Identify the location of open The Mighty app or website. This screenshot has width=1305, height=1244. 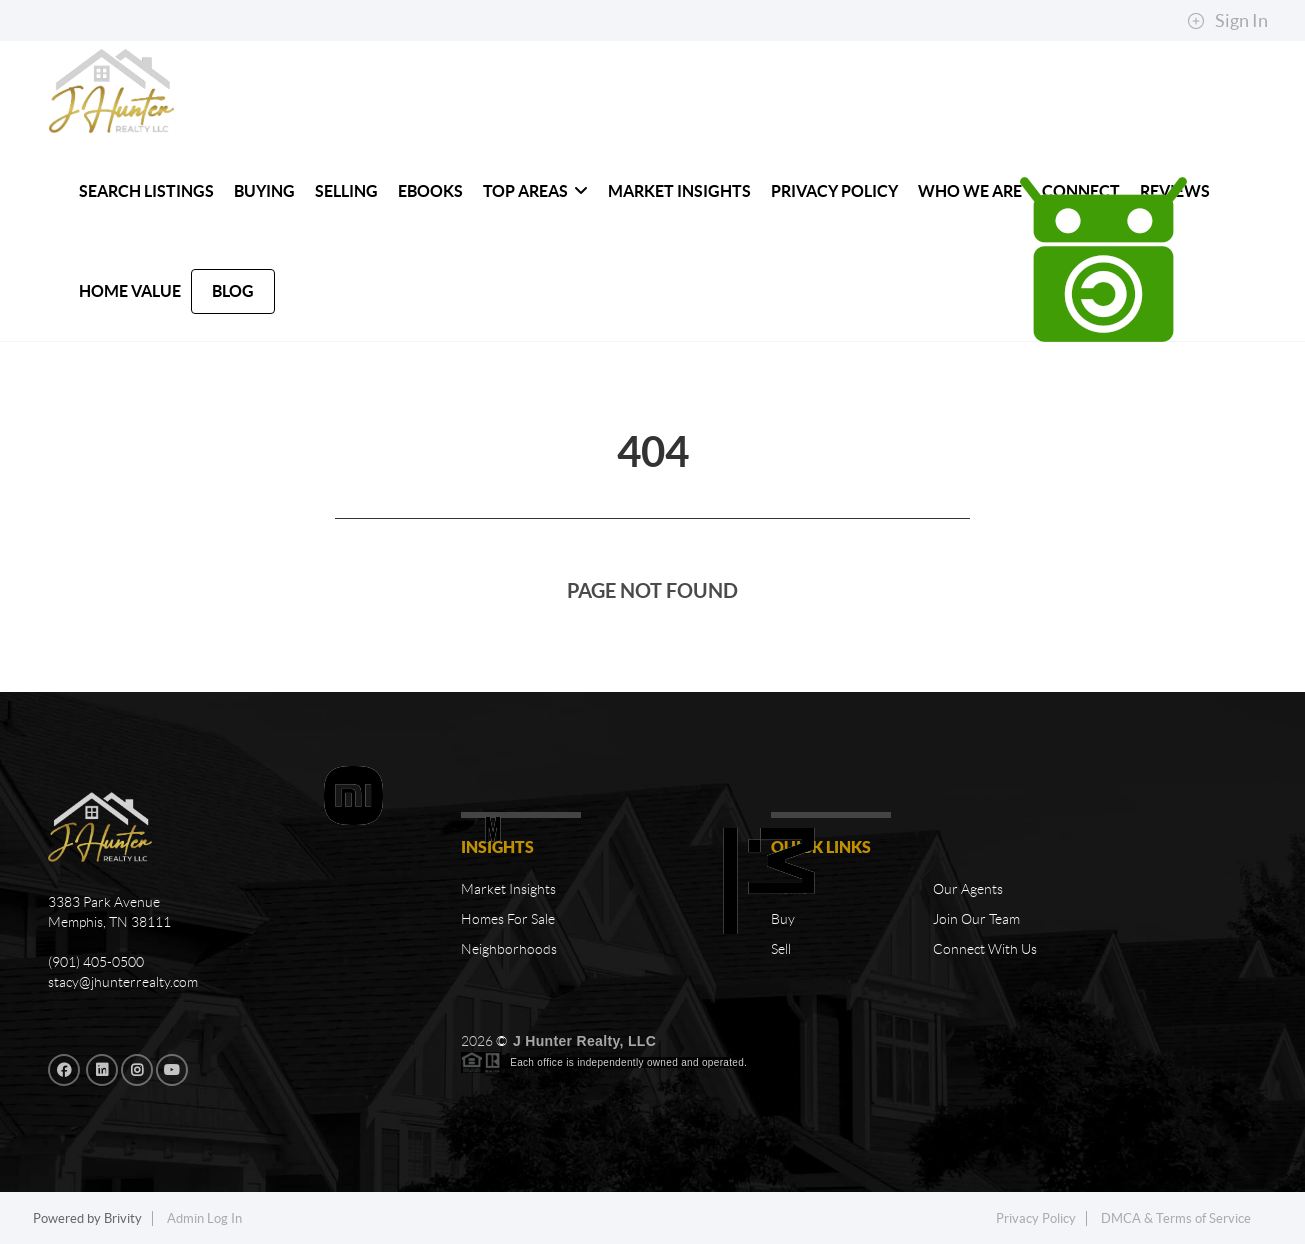
(493, 830).